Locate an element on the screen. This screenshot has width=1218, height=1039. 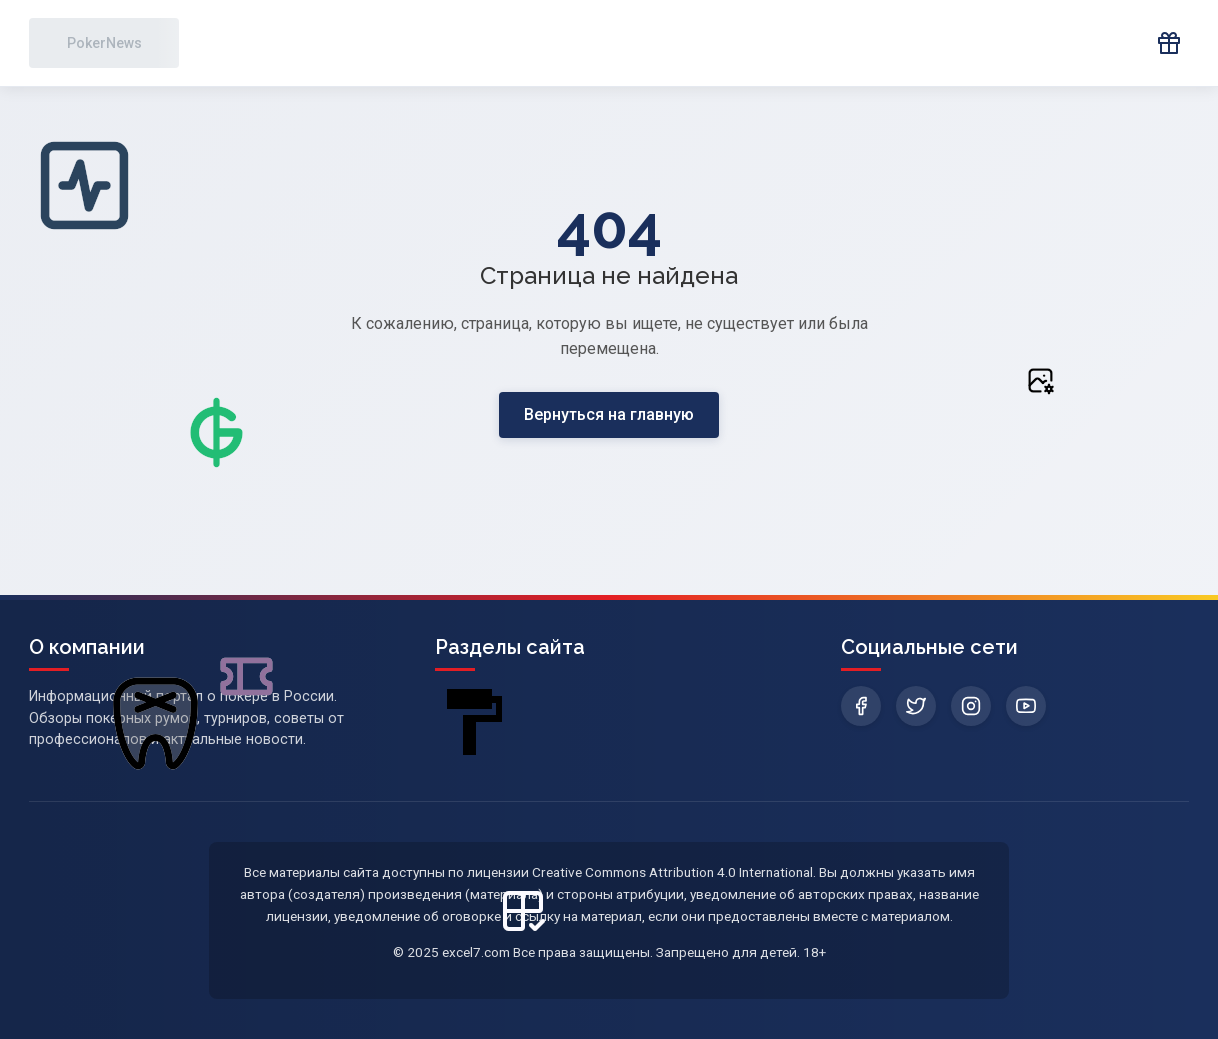
indicates paraguayan guaraní currency is located at coordinates (216, 432).